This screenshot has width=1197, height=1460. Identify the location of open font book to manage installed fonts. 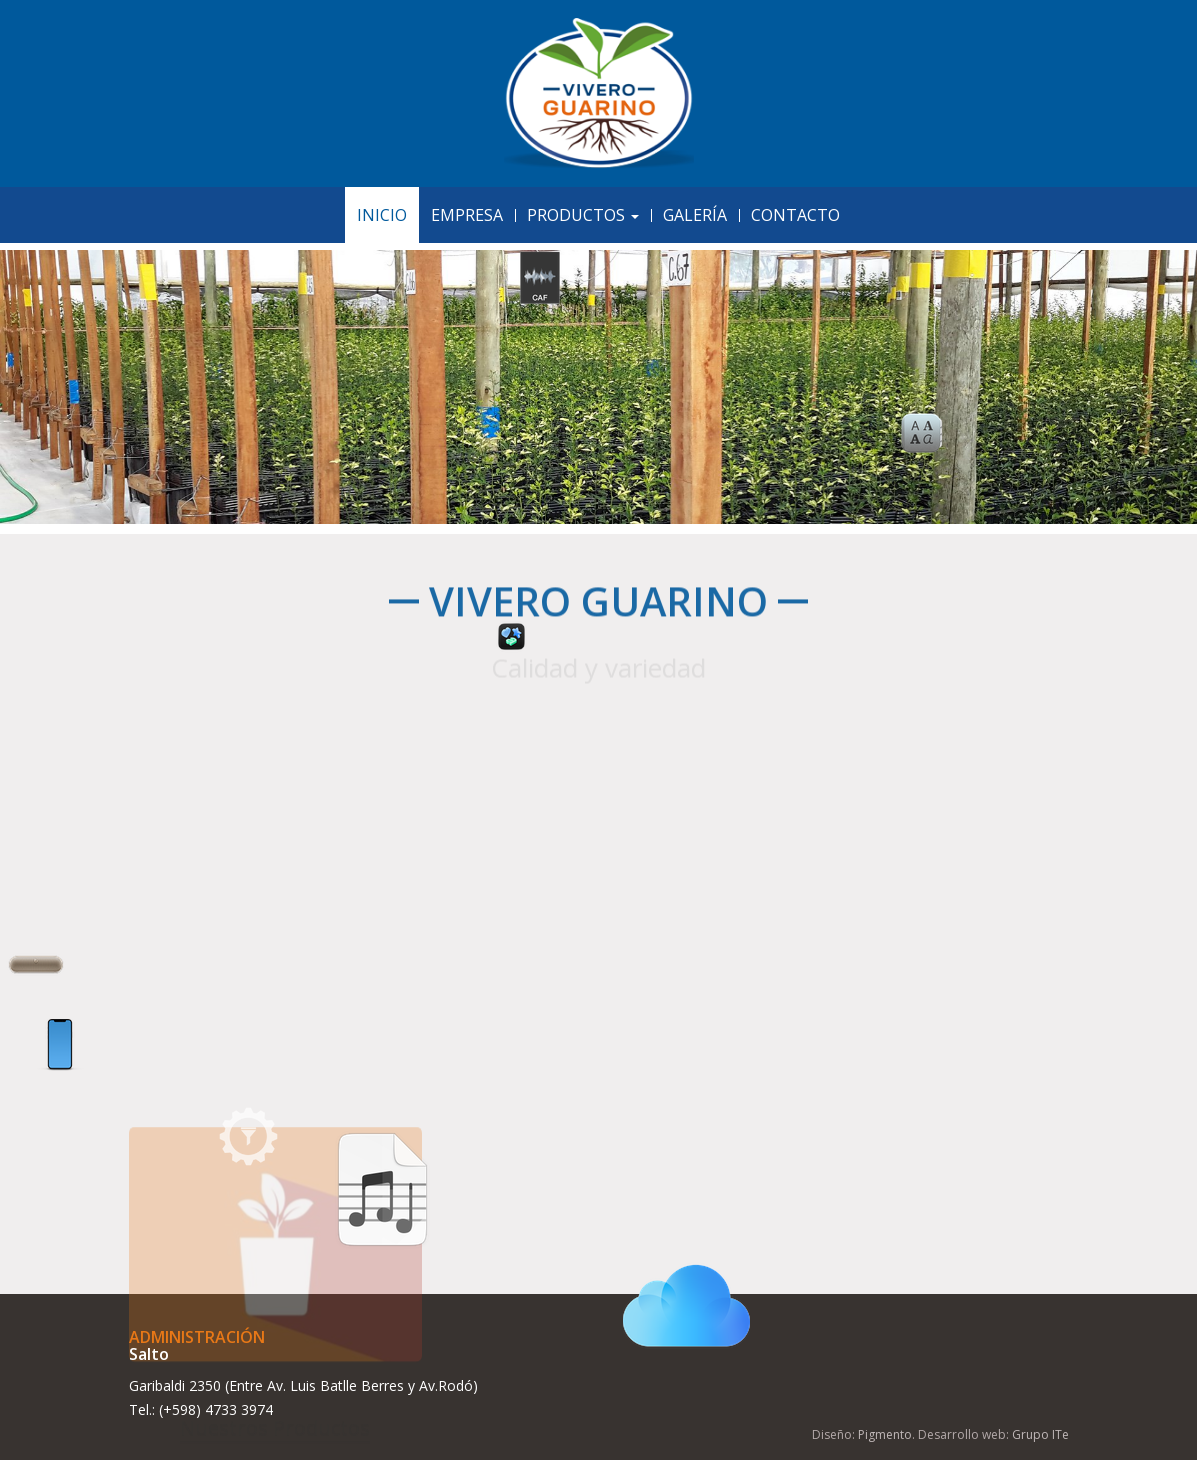
(921, 433).